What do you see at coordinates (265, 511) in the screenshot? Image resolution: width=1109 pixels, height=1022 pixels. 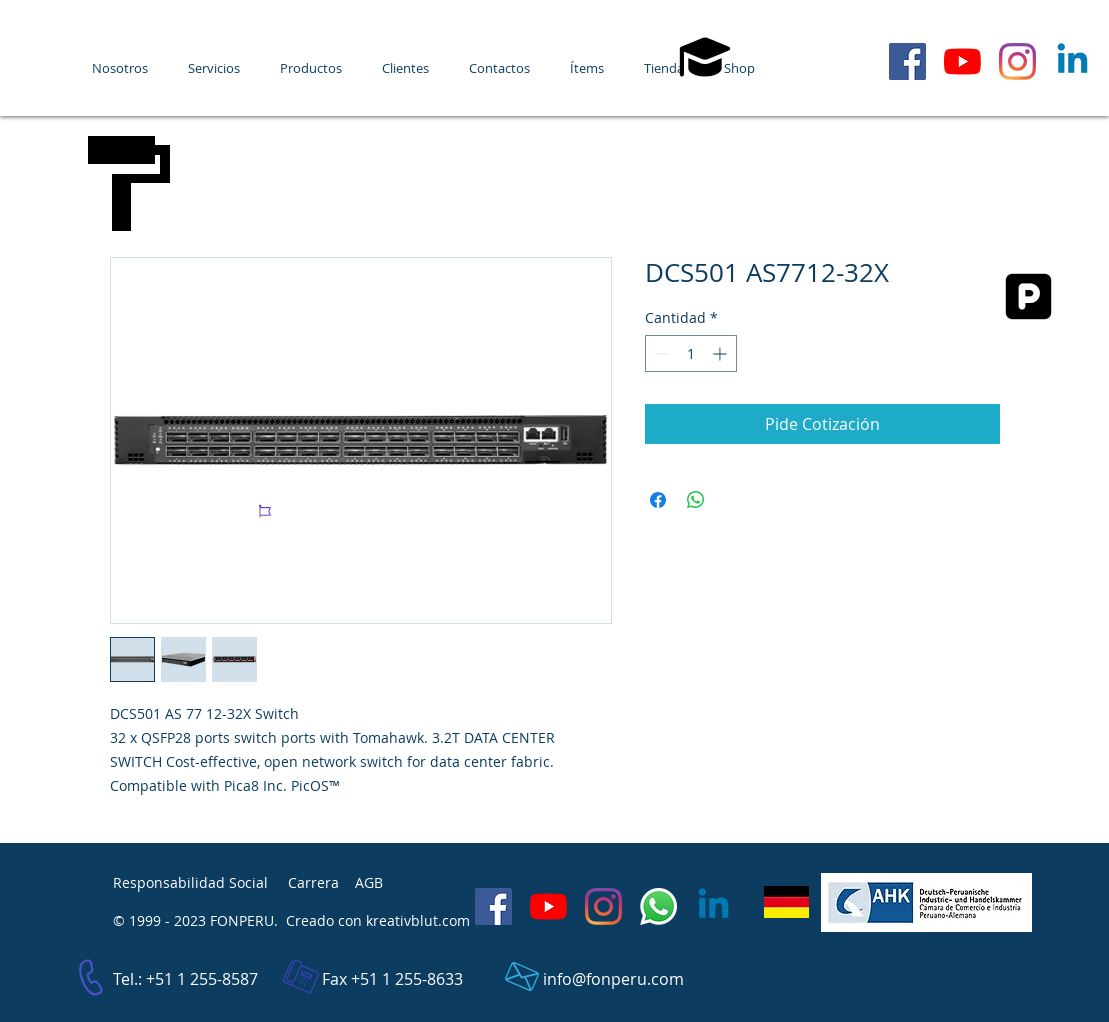 I see `flag or bookmark an item` at bounding box center [265, 511].